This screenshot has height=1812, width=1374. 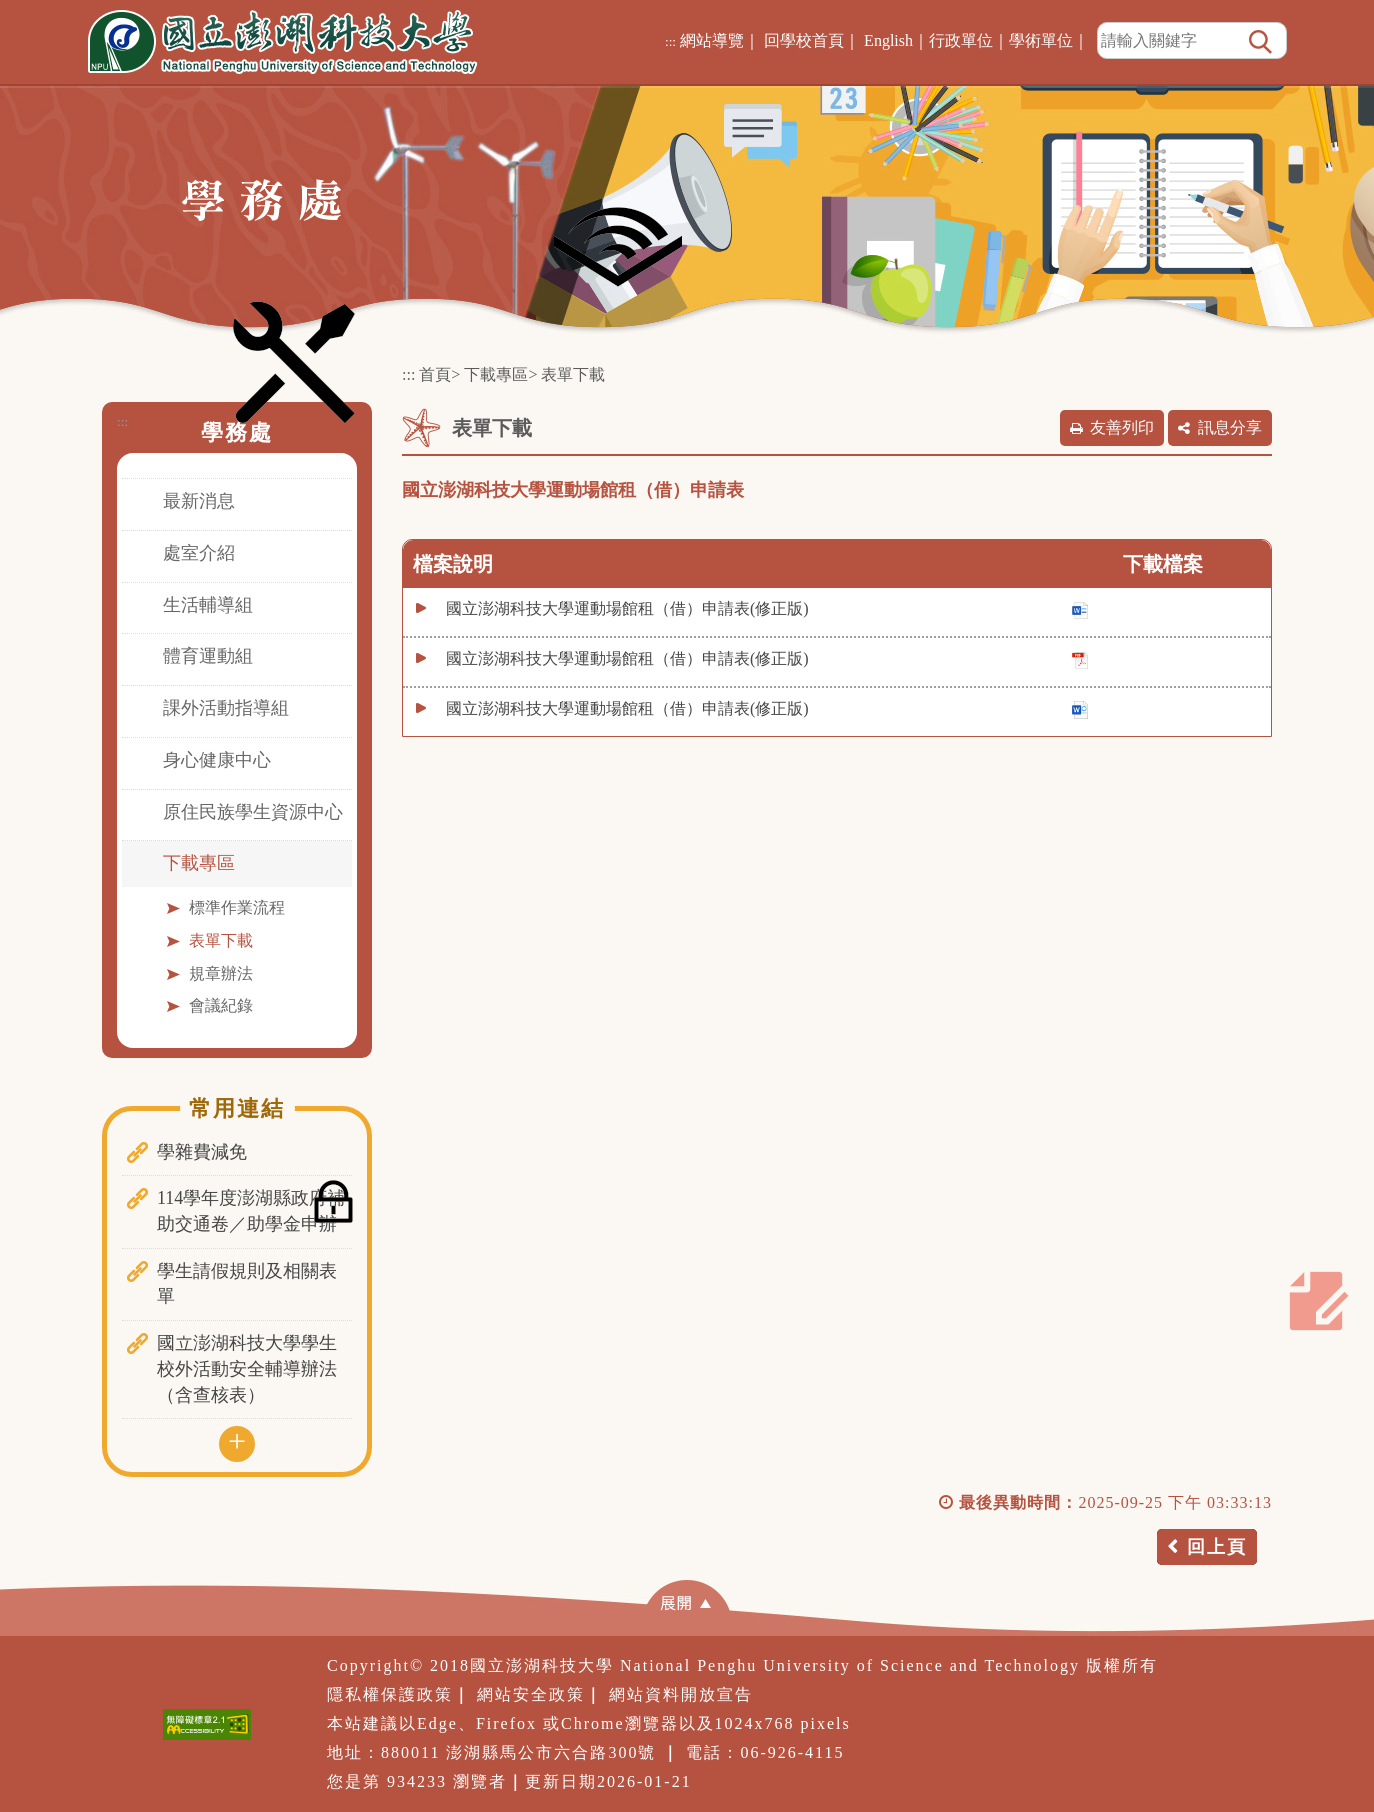 What do you see at coordinates (1316, 1301) in the screenshot?
I see `edit document` at bounding box center [1316, 1301].